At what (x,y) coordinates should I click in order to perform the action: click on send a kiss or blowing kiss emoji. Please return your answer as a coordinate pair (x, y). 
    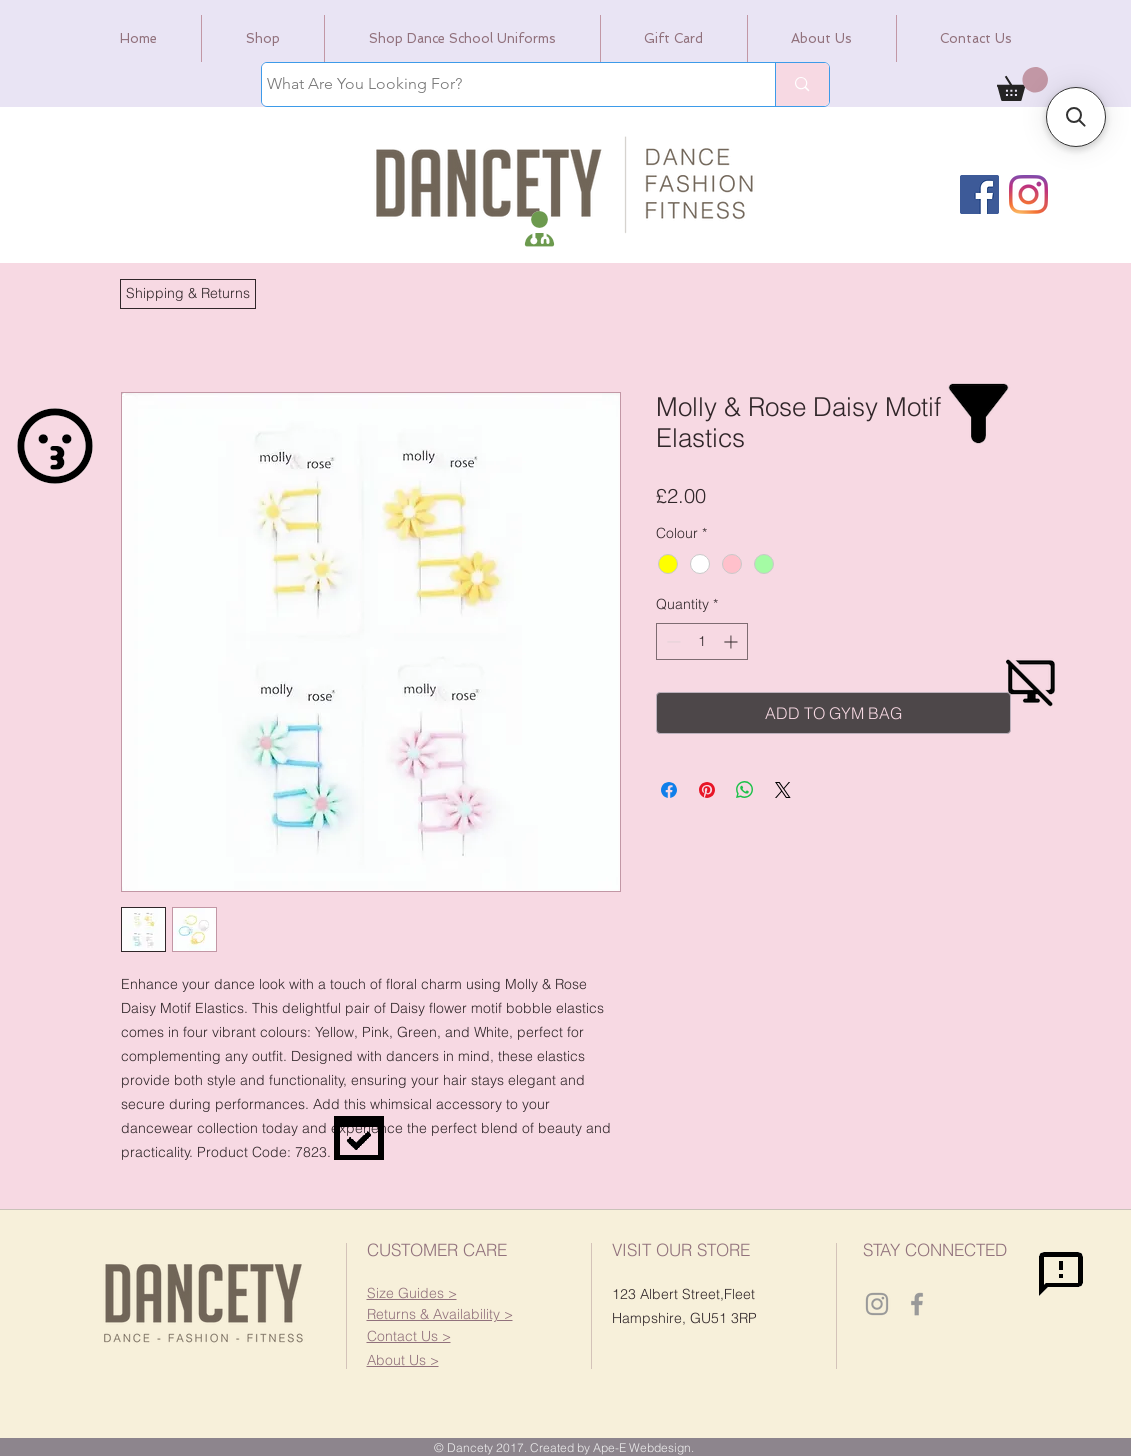
    Looking at the image, I should click on (55, 446).